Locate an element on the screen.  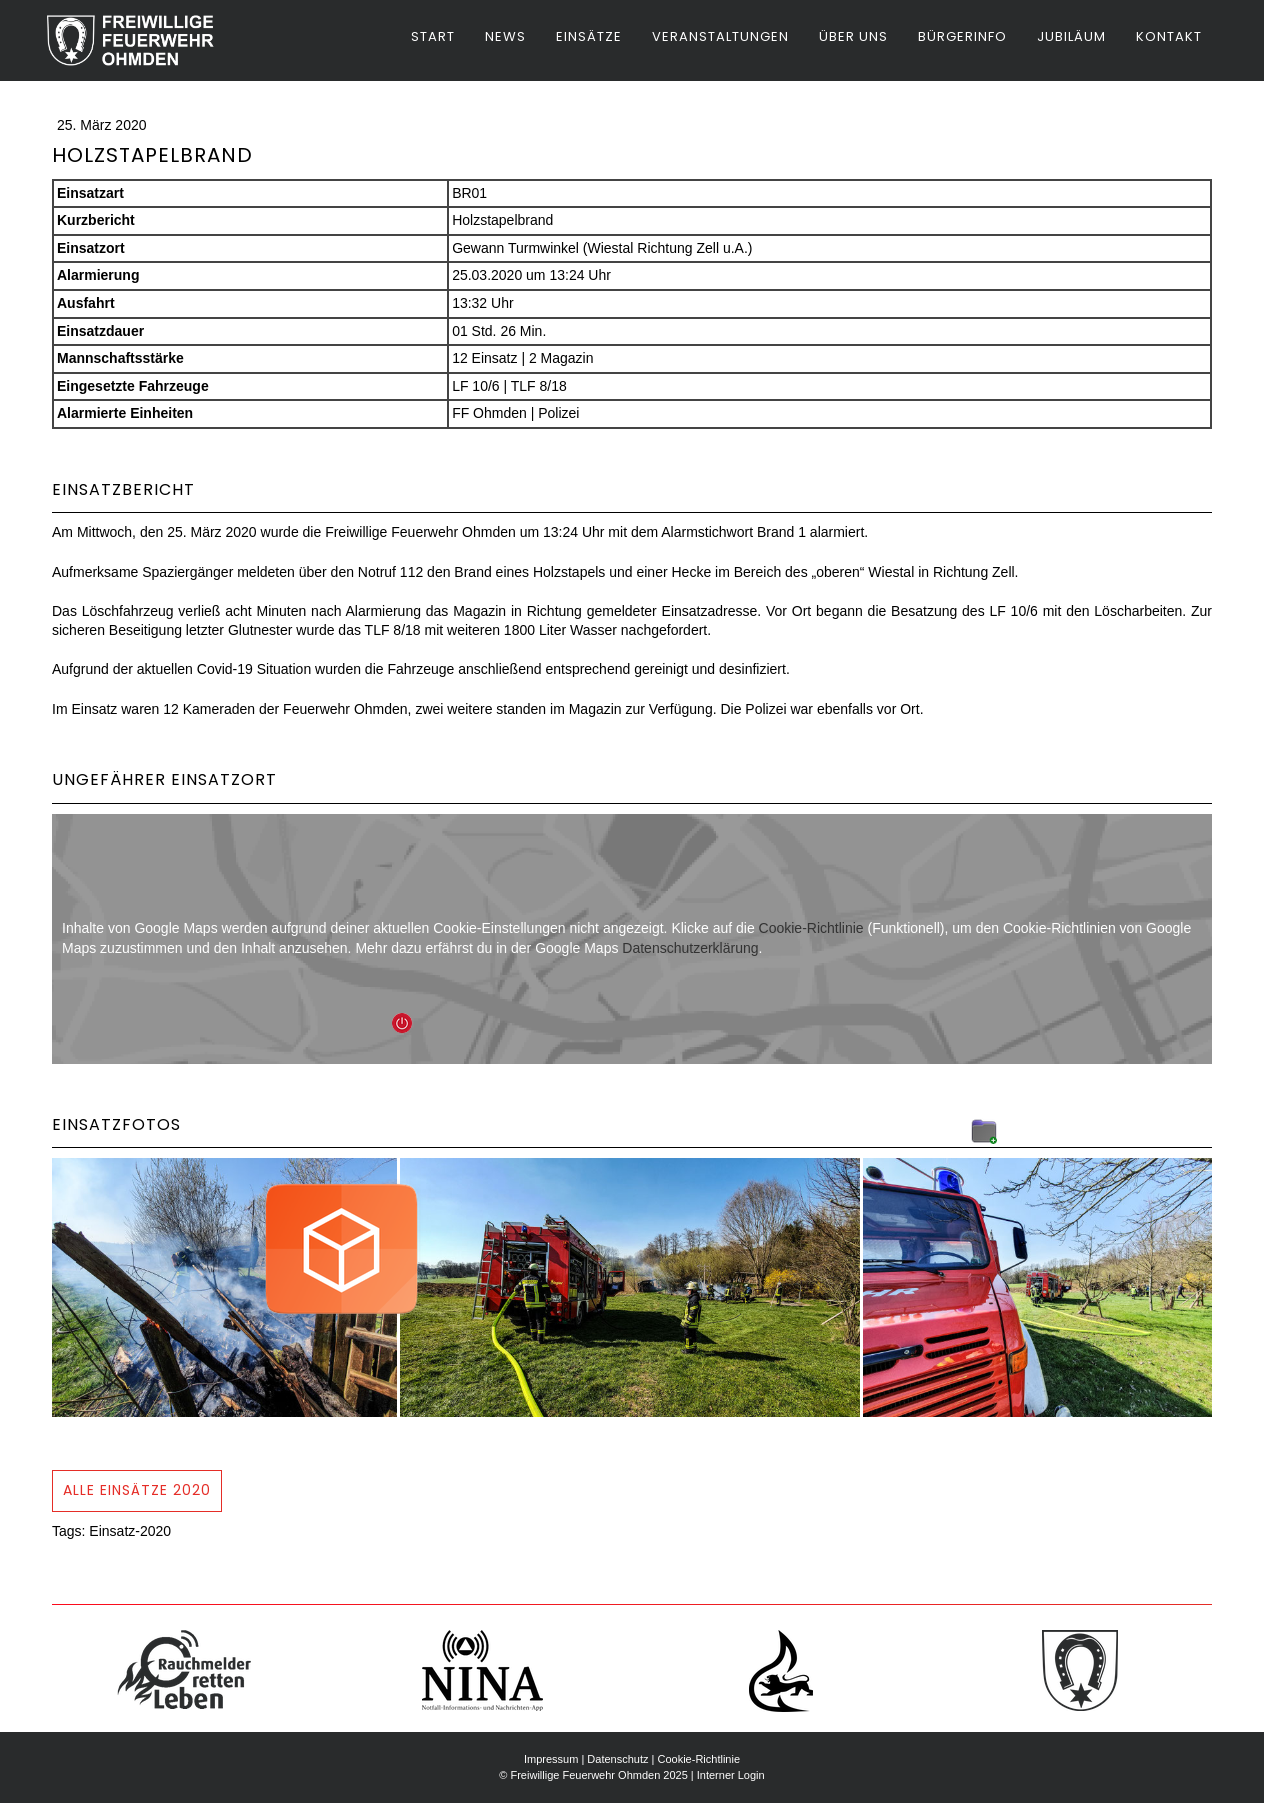
create a new folder is located at coordinates (984, 1131).